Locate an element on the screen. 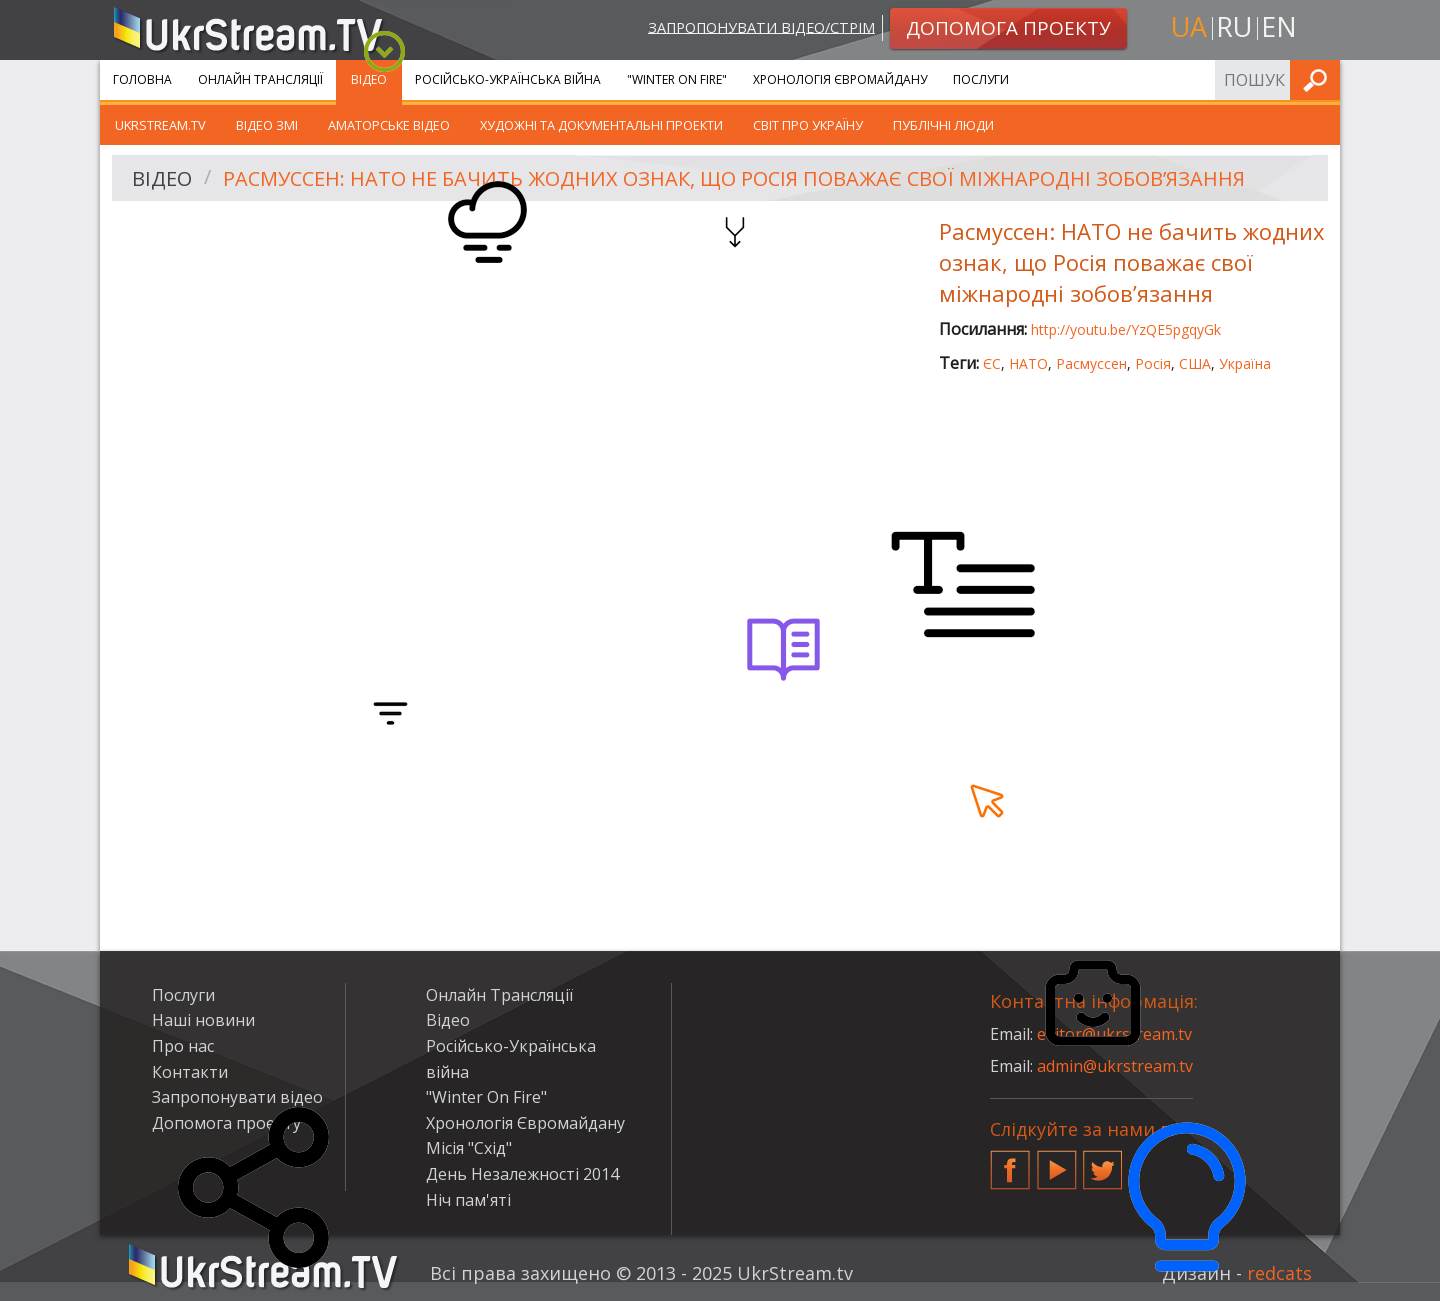 This screenshot has width=1440, height=1301. expand dropdown menu or section is located at coordinates (384, 51).